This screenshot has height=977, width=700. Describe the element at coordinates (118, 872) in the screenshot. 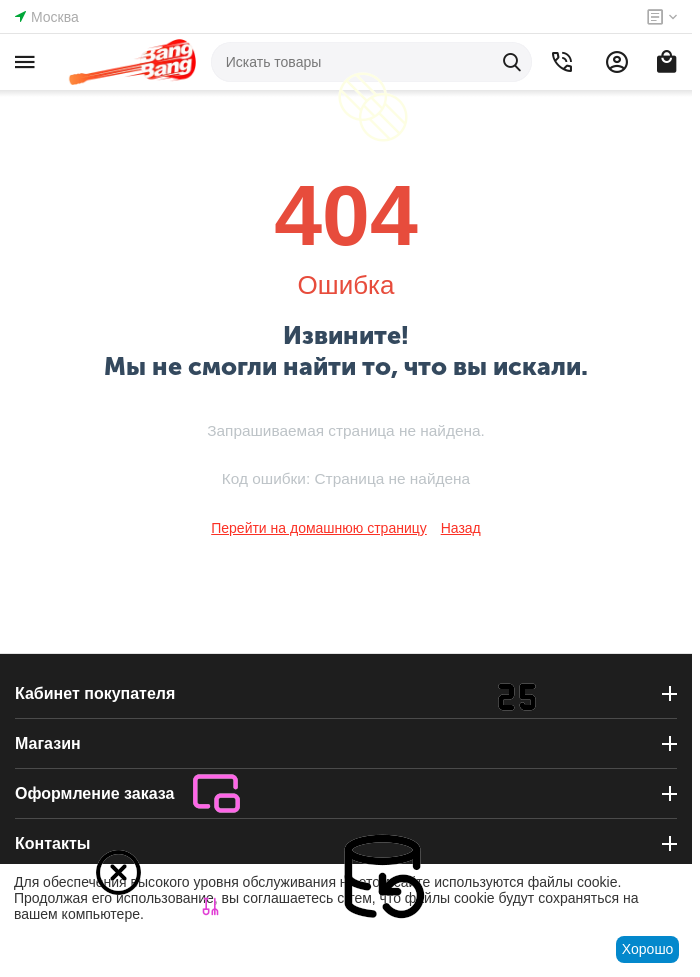

I see `close or dismiss a dialog` at that location.